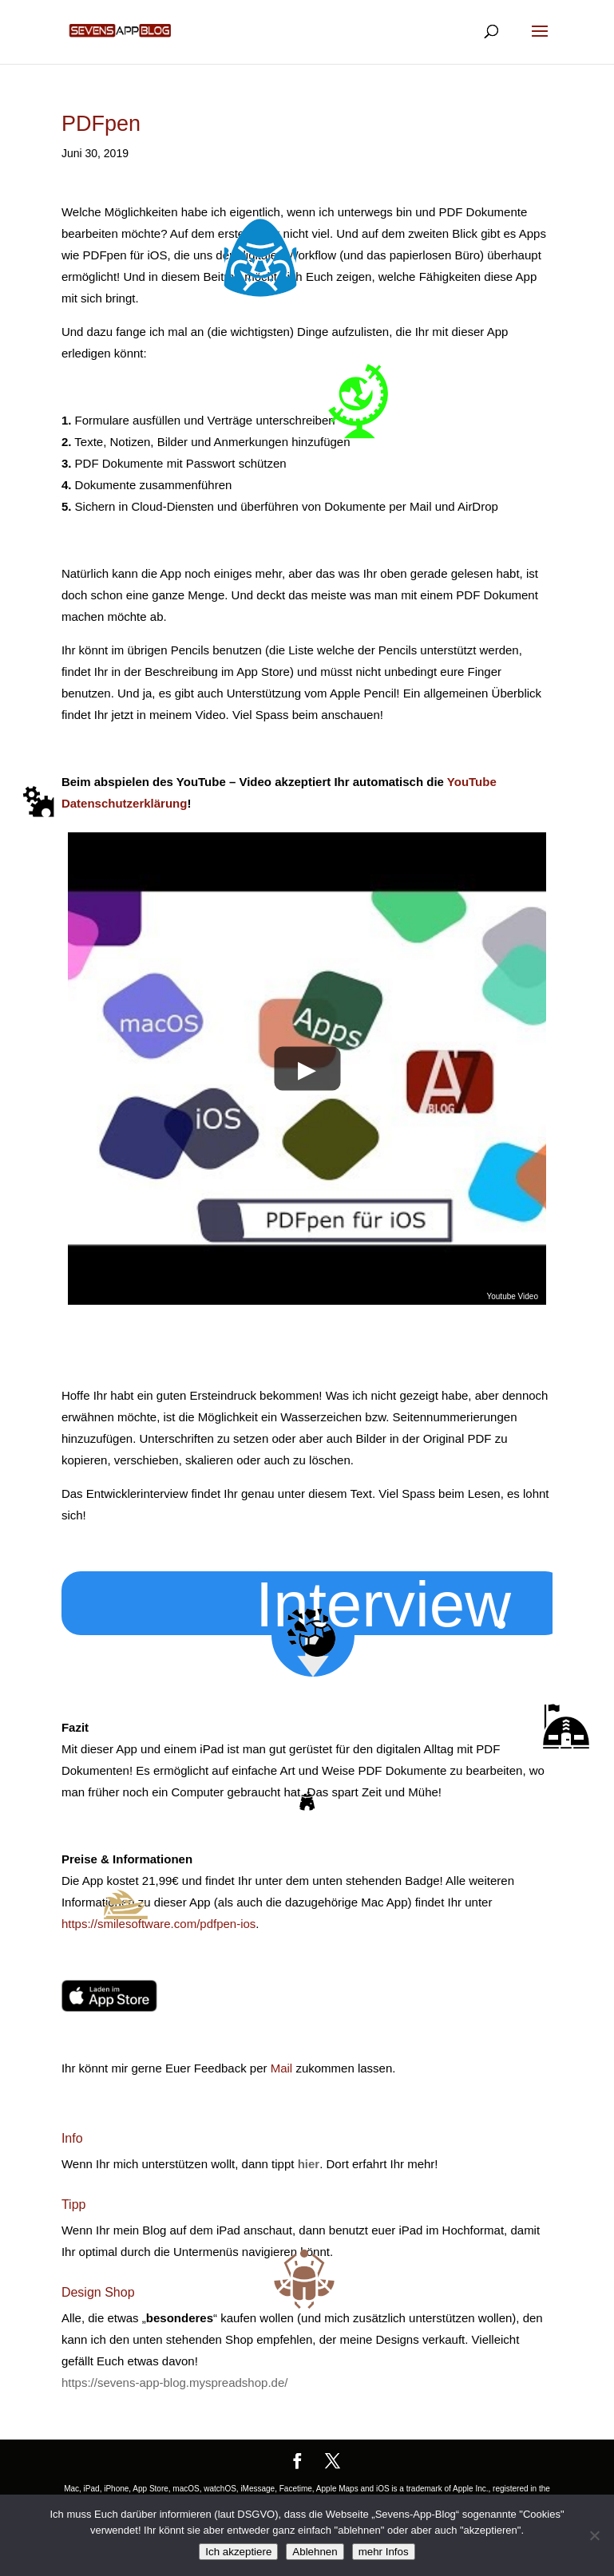  What do you see at coordinates (357, 401) in the screenshot?
I see `access global or worldwide settings` at bounding box center [357, 401].